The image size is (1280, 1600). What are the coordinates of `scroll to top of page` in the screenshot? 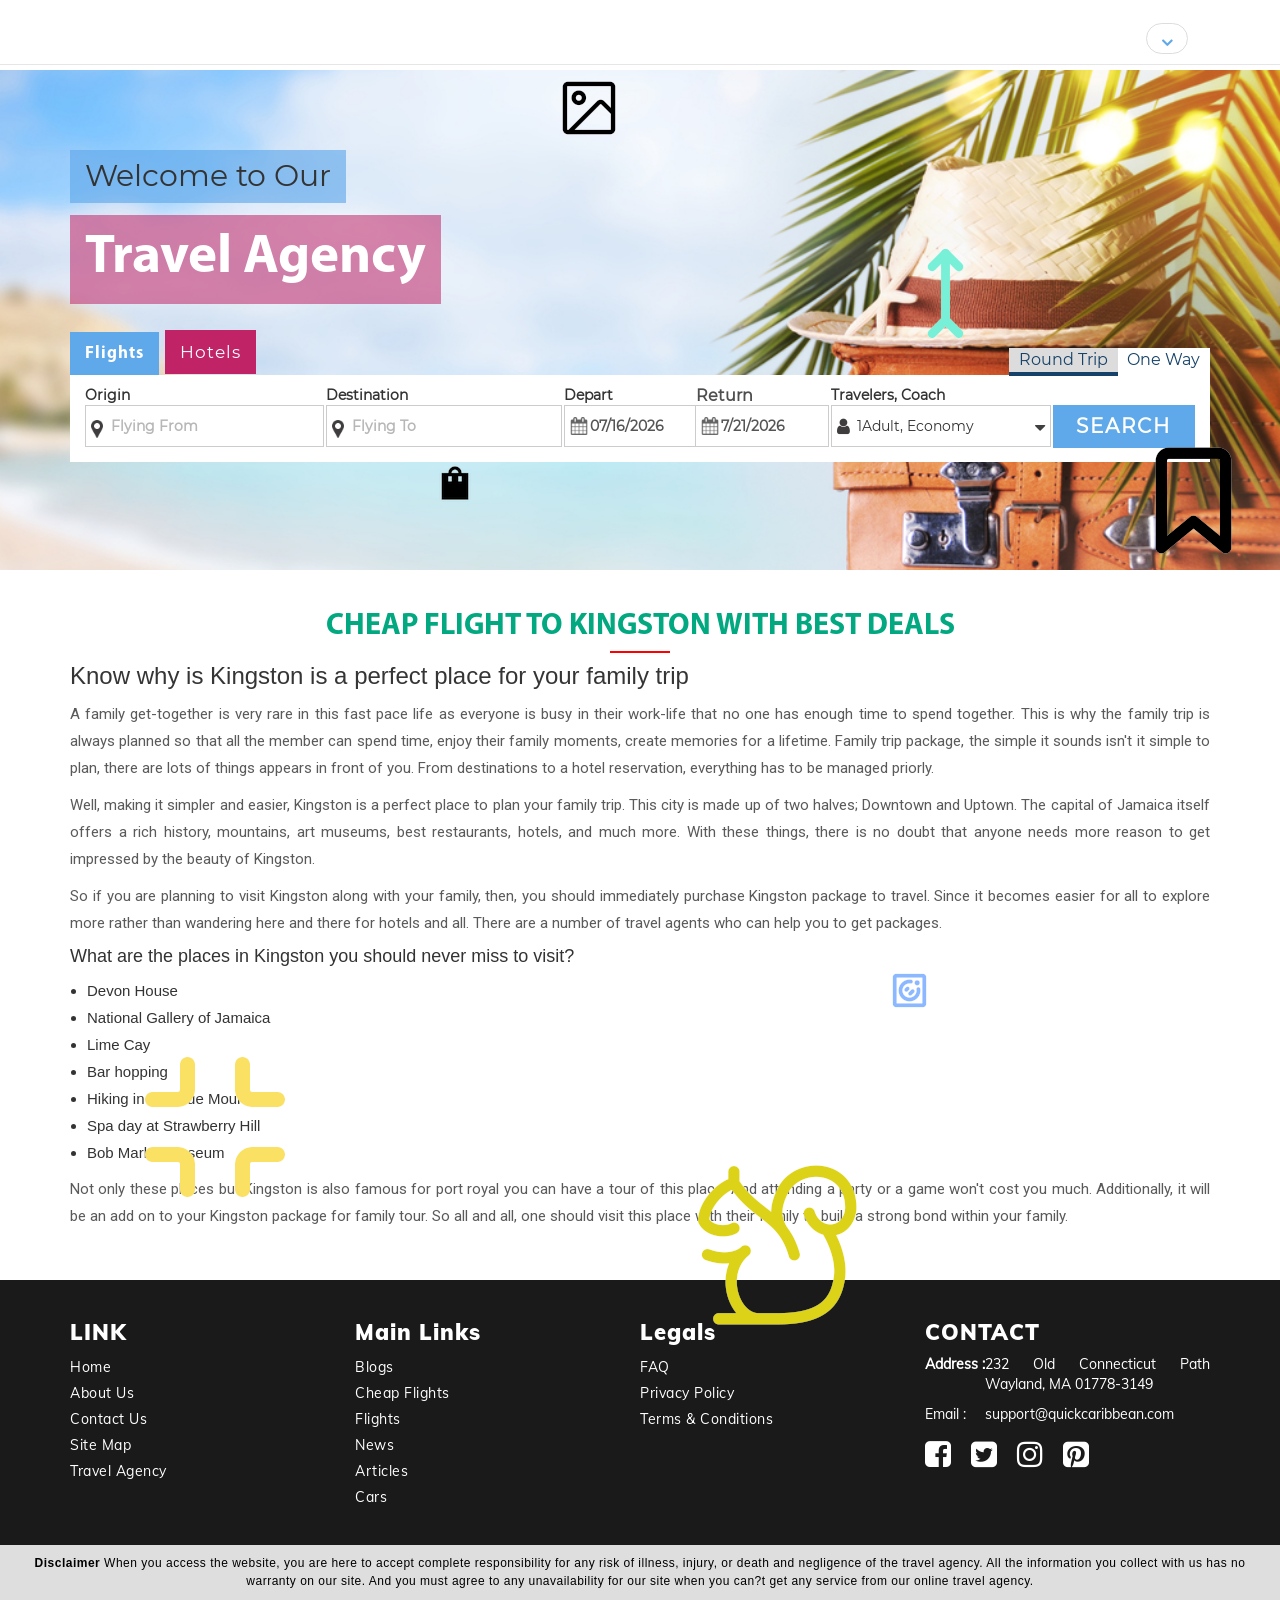 It's located at (945, 293).